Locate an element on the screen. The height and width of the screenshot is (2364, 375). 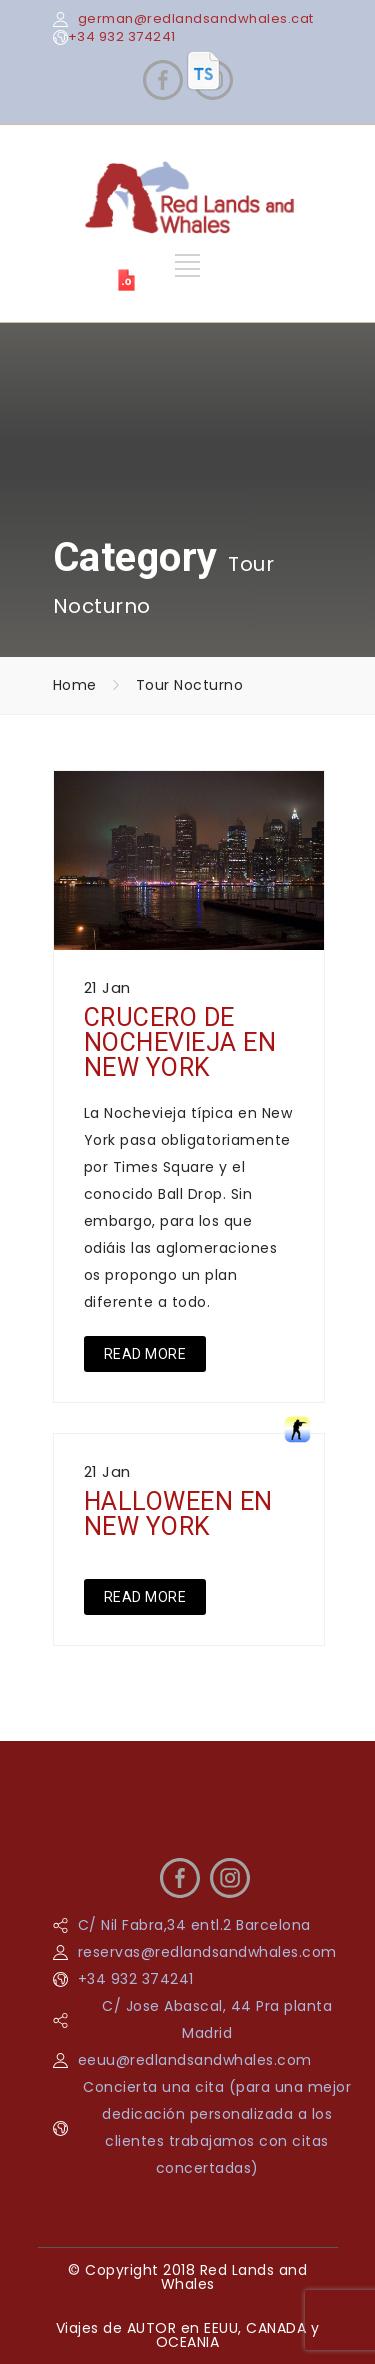
launch counter-strike is located at coordinates (297, 1429).